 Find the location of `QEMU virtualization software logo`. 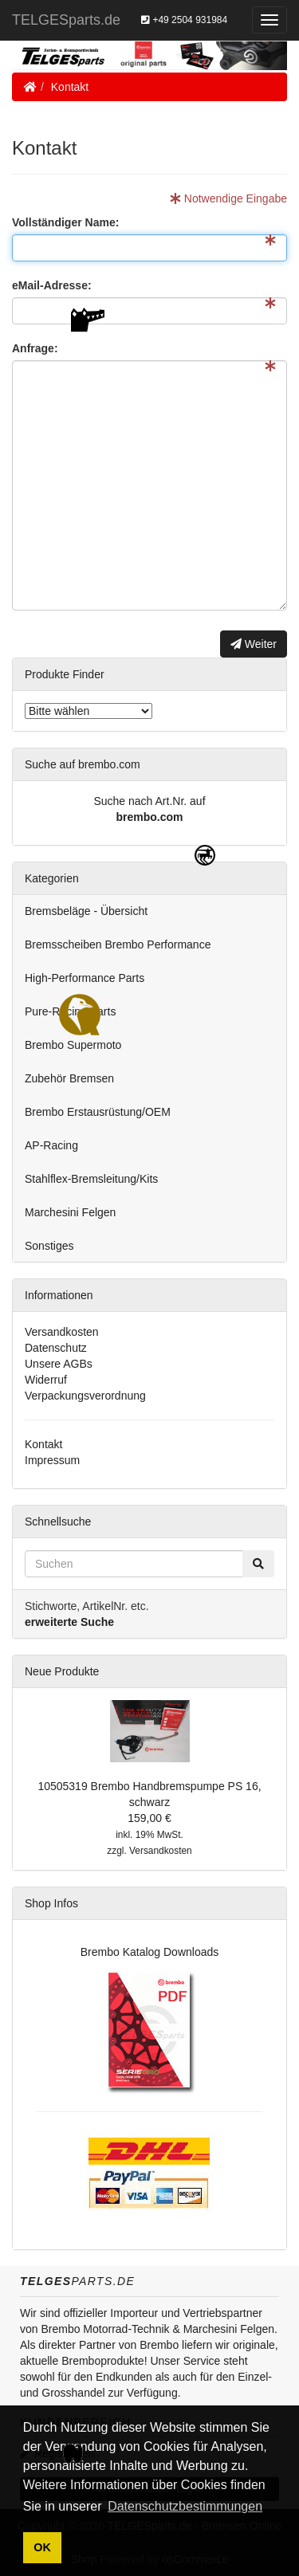

QEMU virtualization software logo is located at coordinates (80, 1015).